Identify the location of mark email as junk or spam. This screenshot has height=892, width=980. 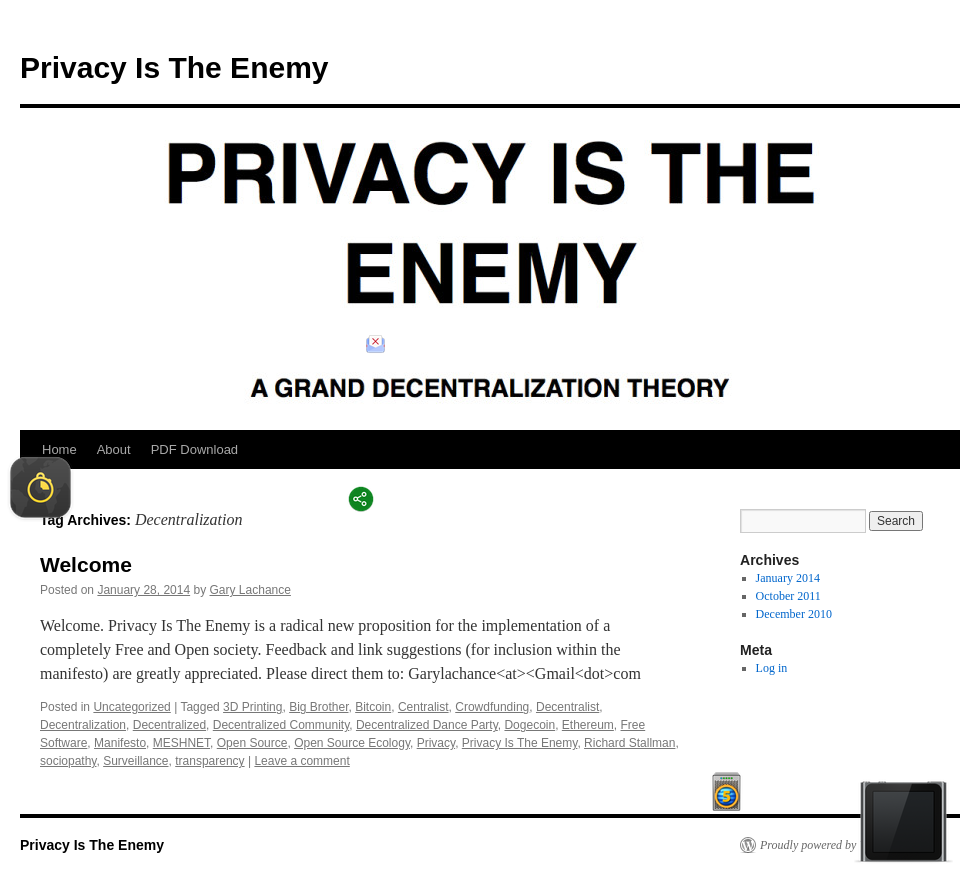
(375, 344).